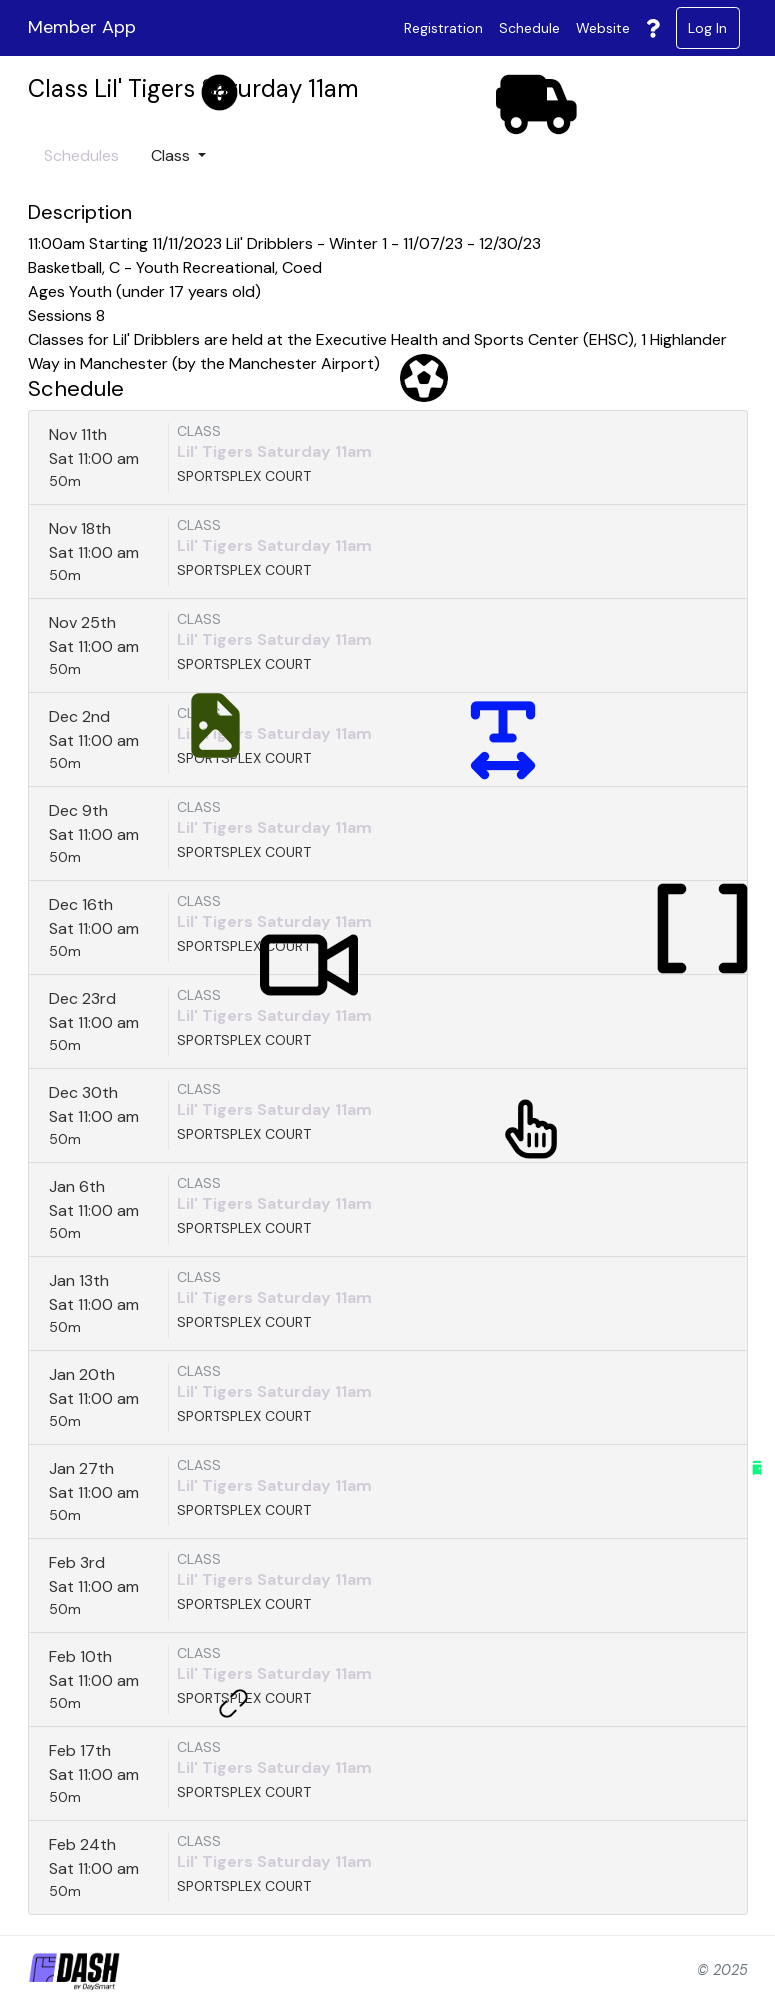 Image resolution: width=775 pixels, height=2011 pixels. I want to click on tap or click to select, so click(531, 1129).